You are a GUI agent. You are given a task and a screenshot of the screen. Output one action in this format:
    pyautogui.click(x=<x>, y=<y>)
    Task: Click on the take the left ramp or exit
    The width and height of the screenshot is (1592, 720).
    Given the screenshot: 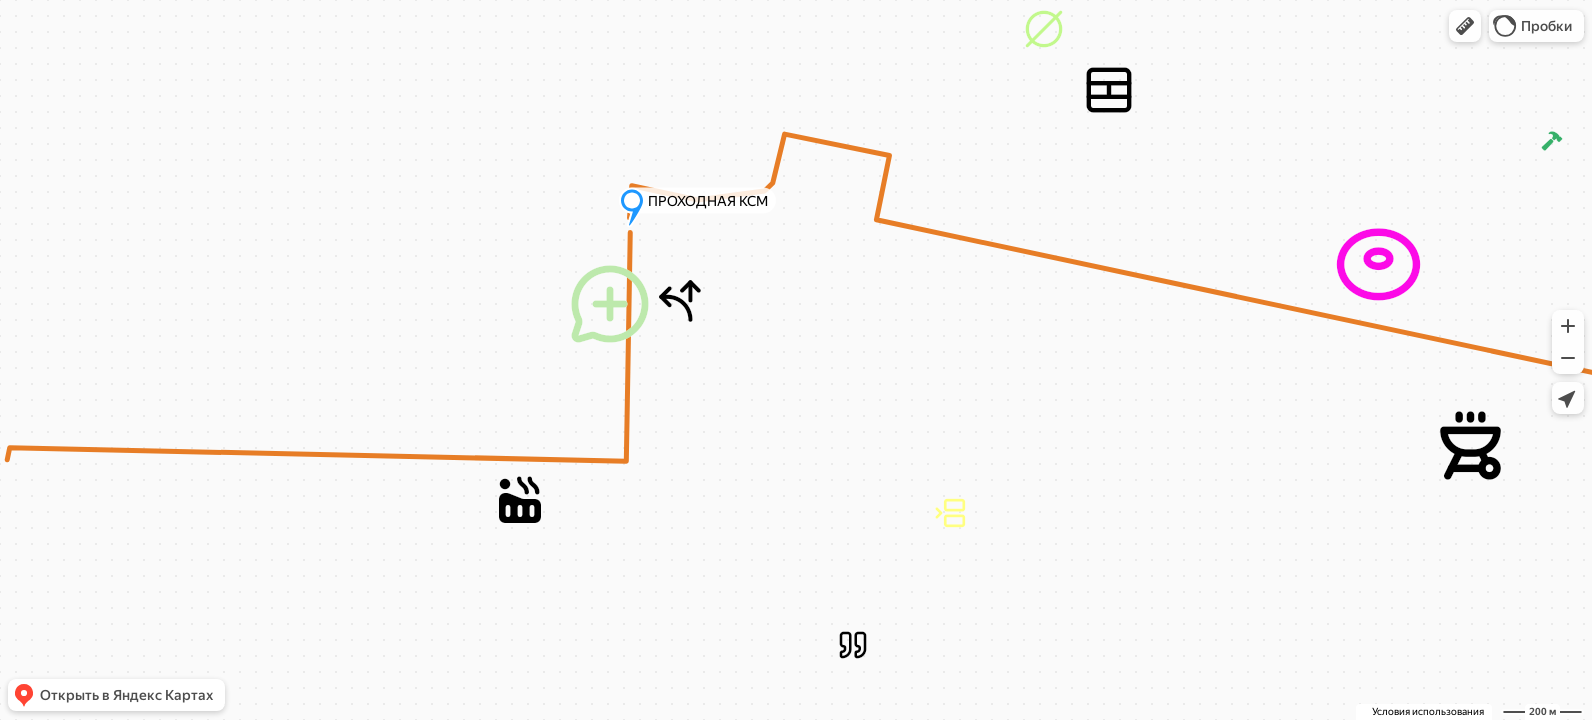 What is the action you would take?
    pyautogui.click(x=680, y=301)
    